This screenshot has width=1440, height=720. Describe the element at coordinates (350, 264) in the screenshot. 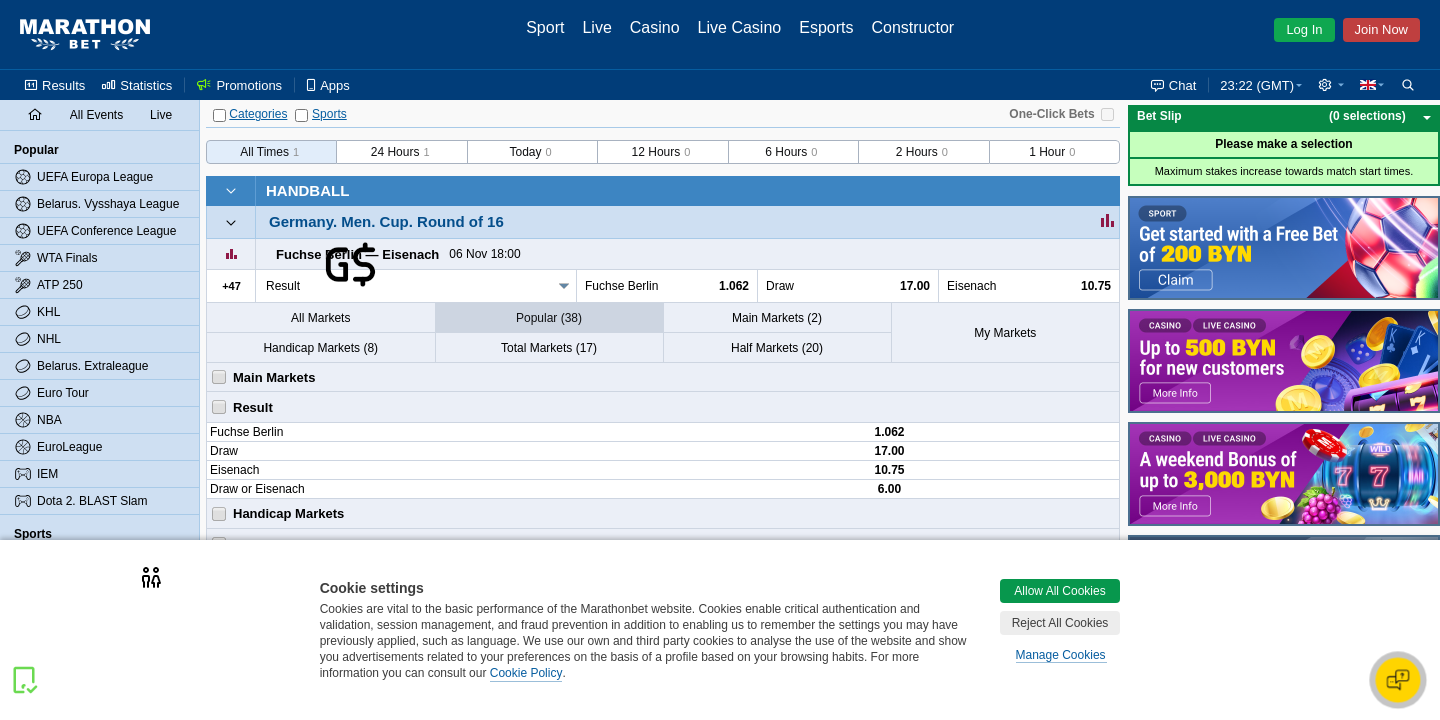

I see `guyanese dollar currency symbol` at that location.